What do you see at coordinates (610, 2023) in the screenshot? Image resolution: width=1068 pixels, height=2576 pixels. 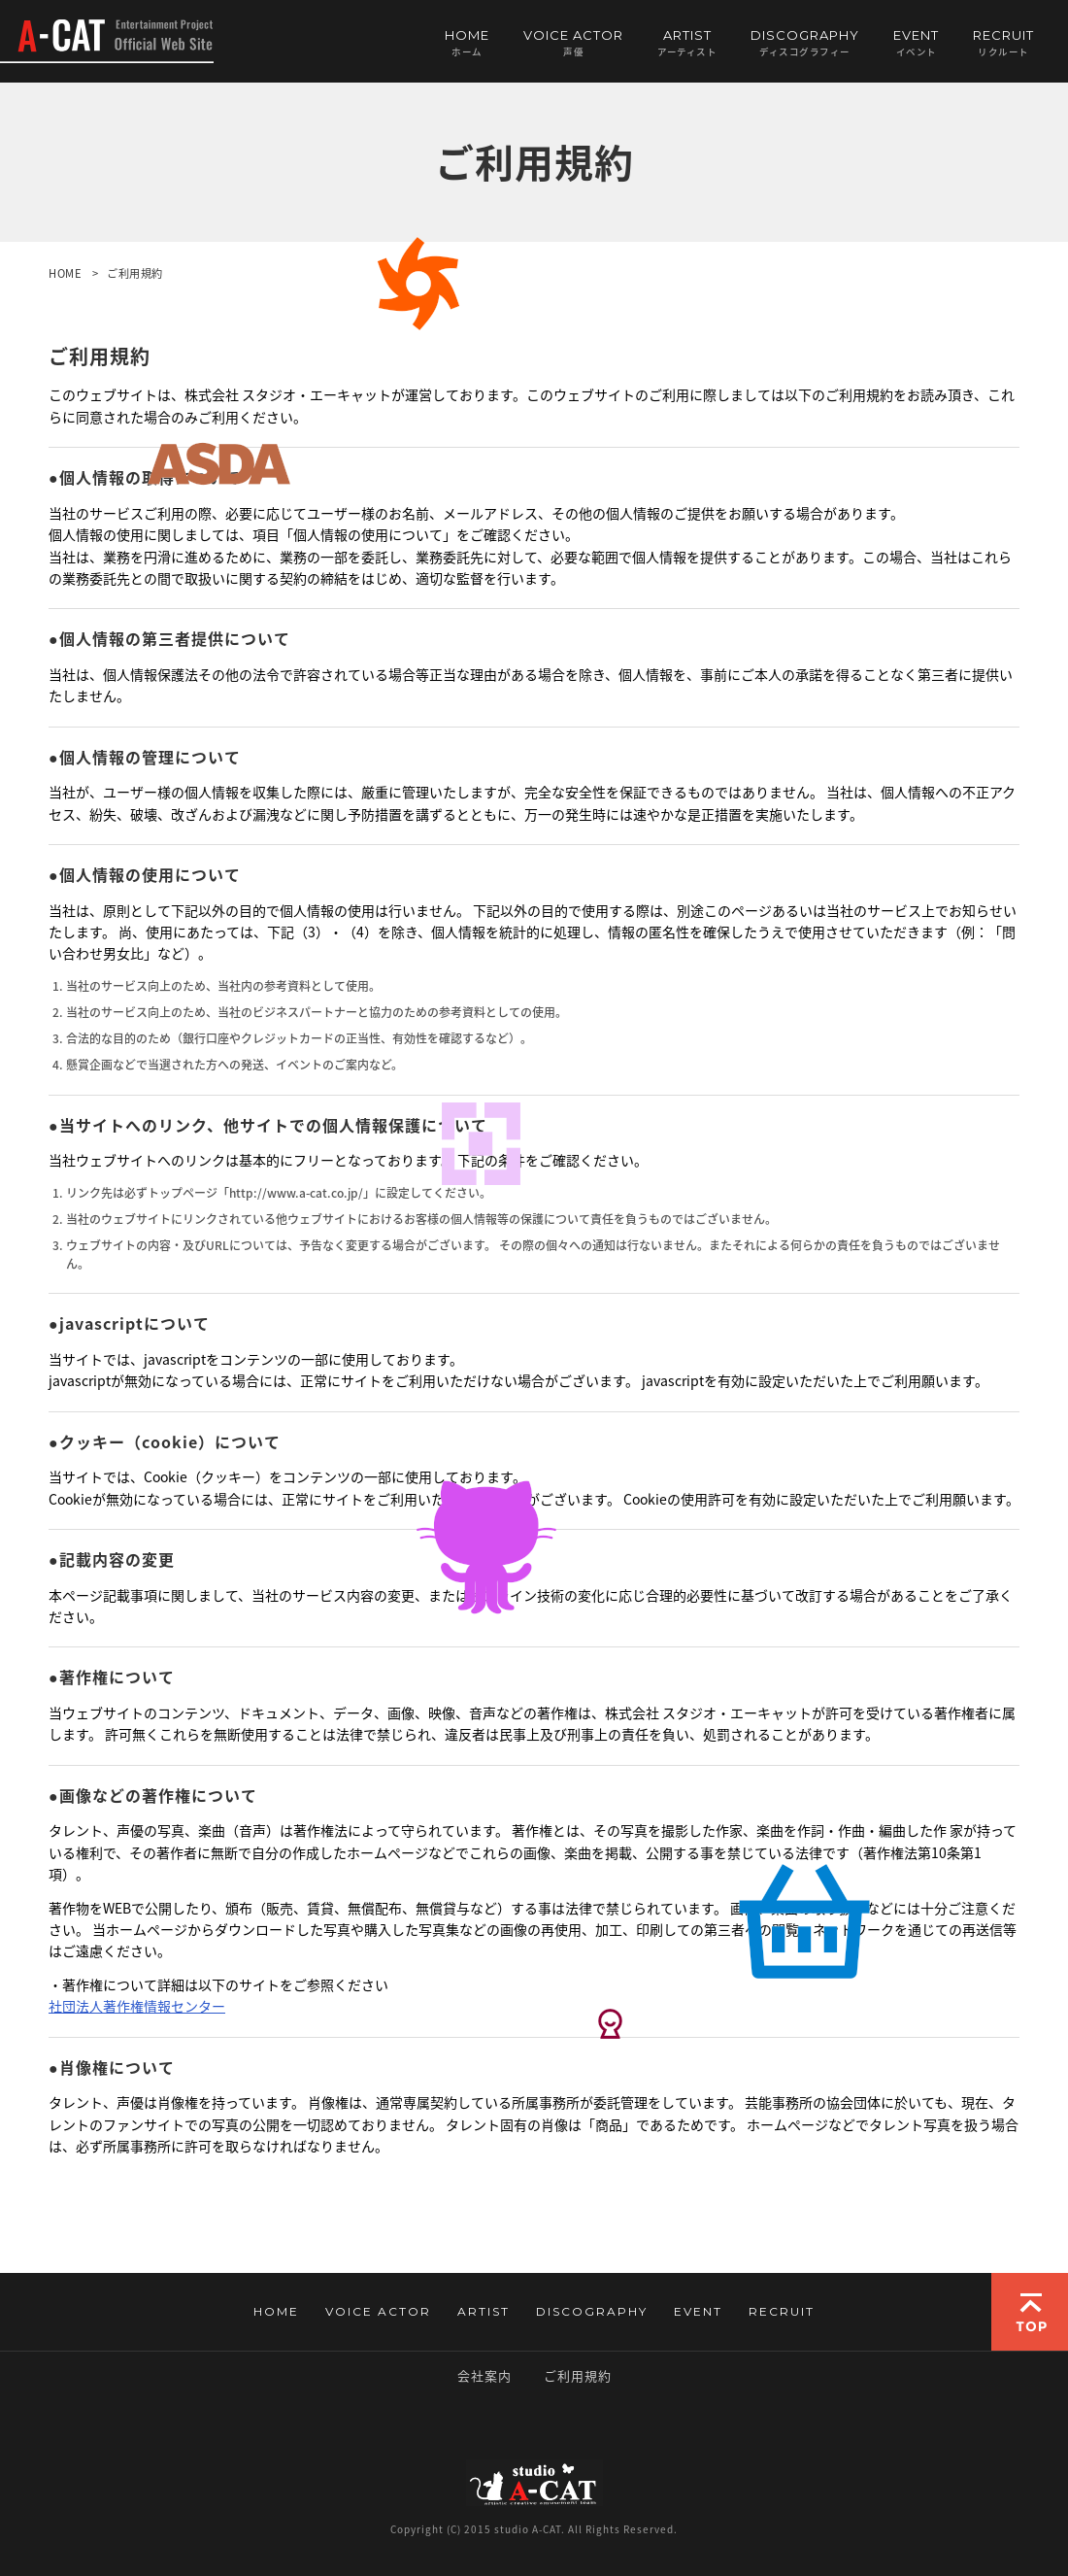 I see `view user profile` at bounding box center [610, 2023].